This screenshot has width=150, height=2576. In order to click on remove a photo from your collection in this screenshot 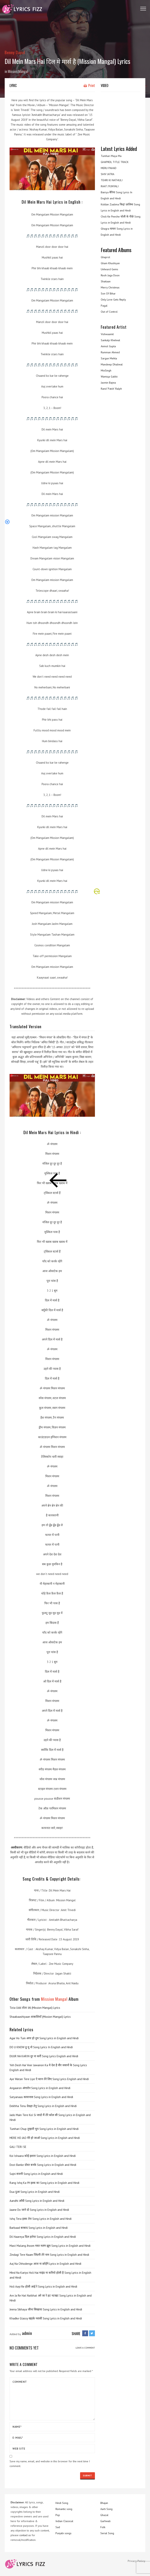, I will do `click(97, 891)`.